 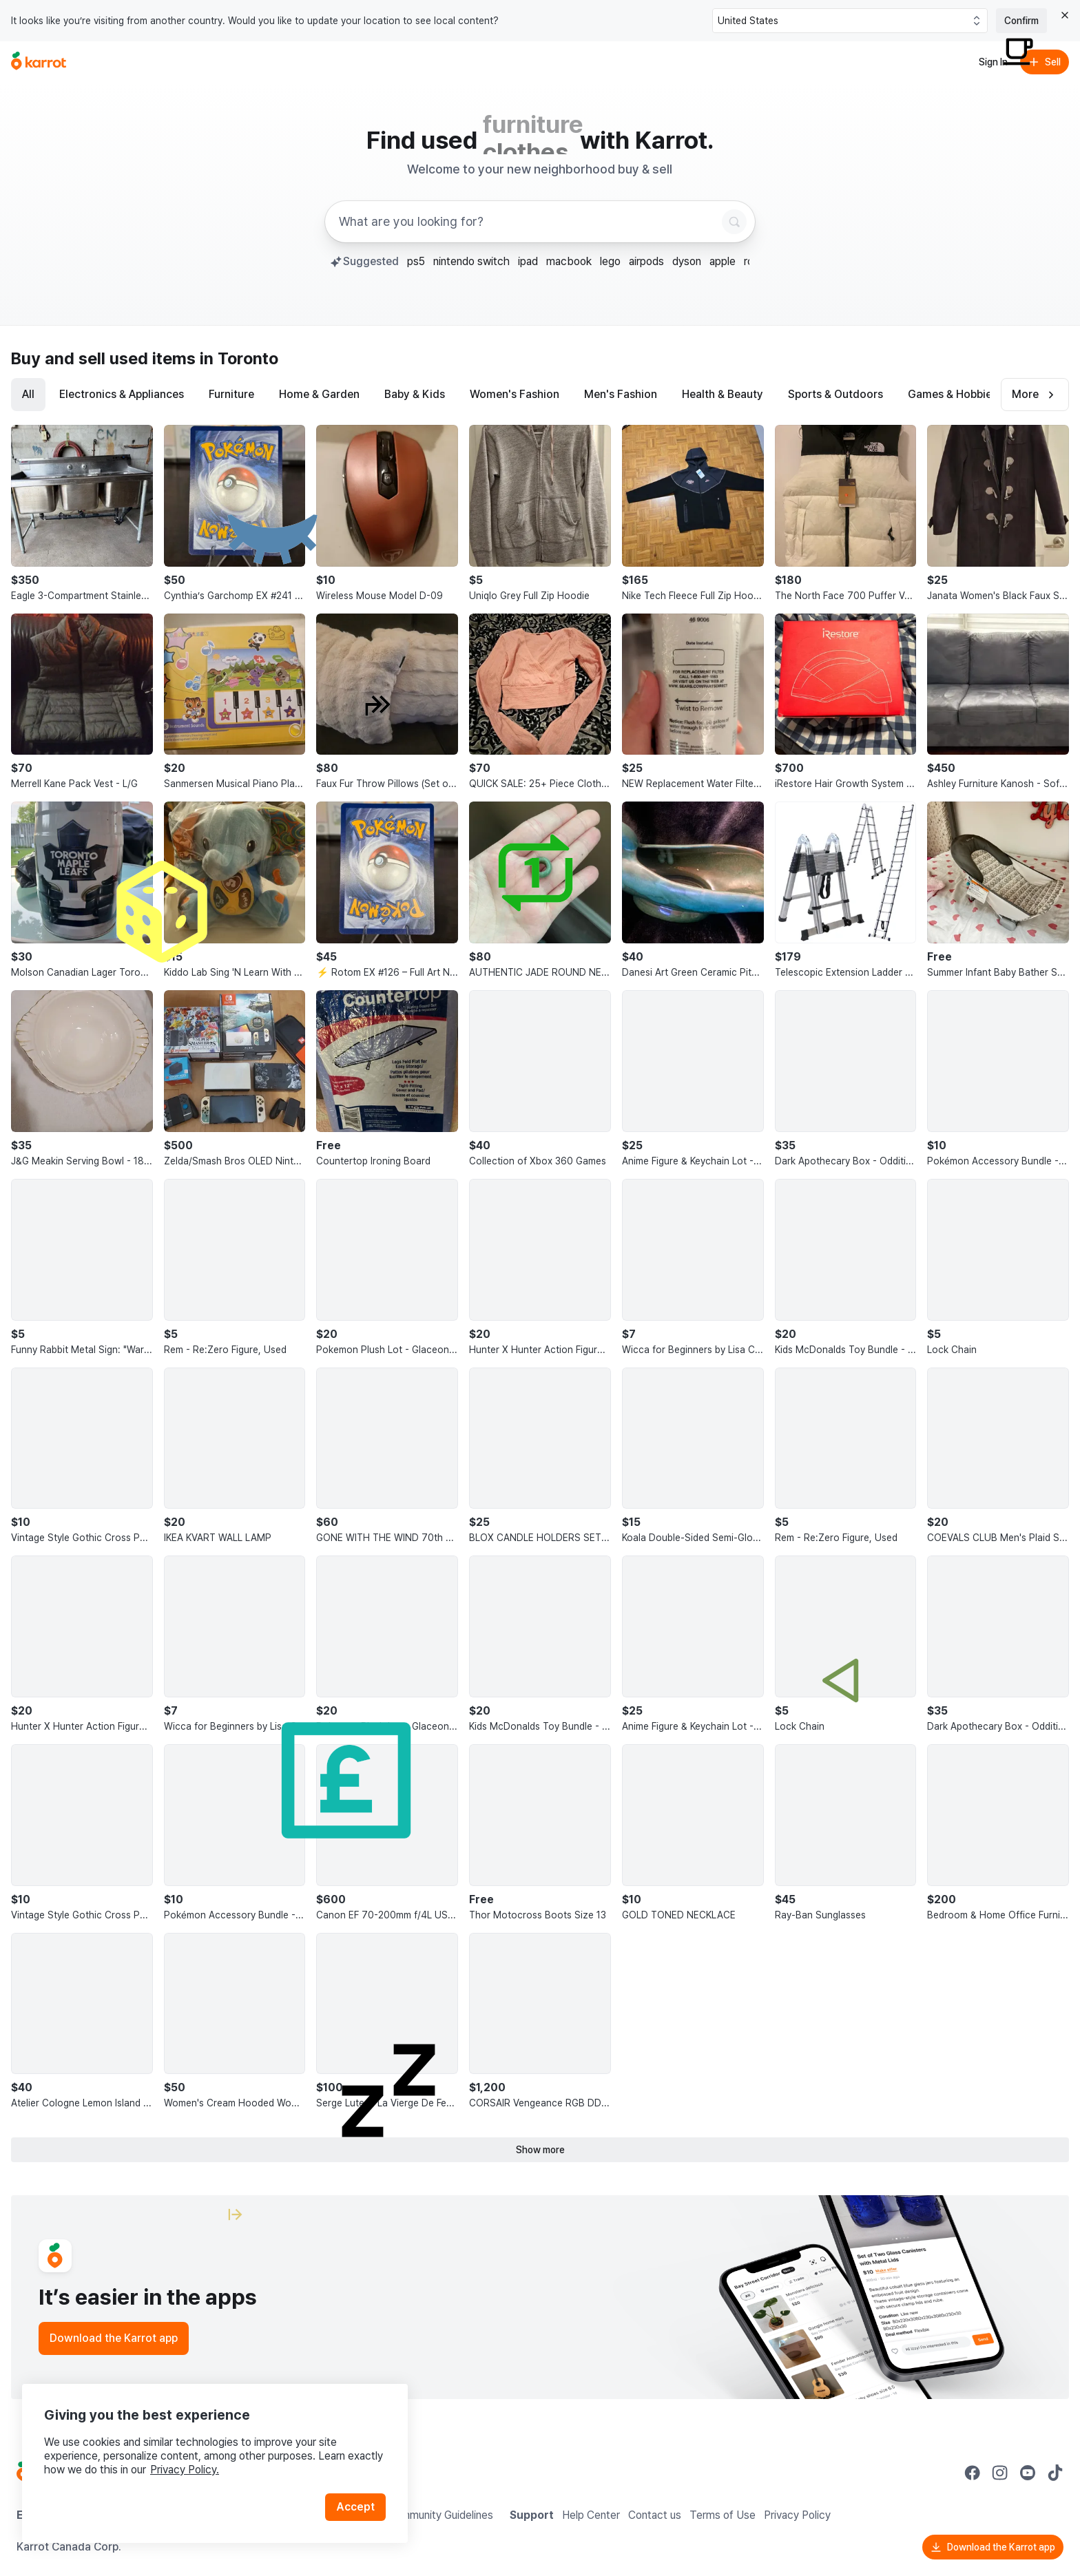 What do you see at coordinates (346, 1780) in the screenshot?
I see `view balance in british pounds` at bounding box center [346, 1780].